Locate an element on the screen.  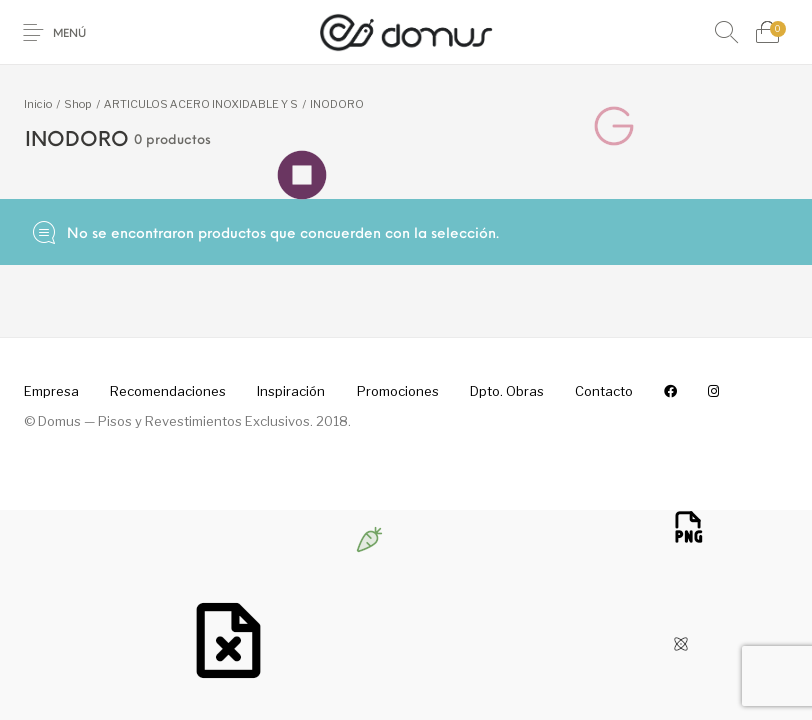
sign in with Google is located at coordinates (614, 126).